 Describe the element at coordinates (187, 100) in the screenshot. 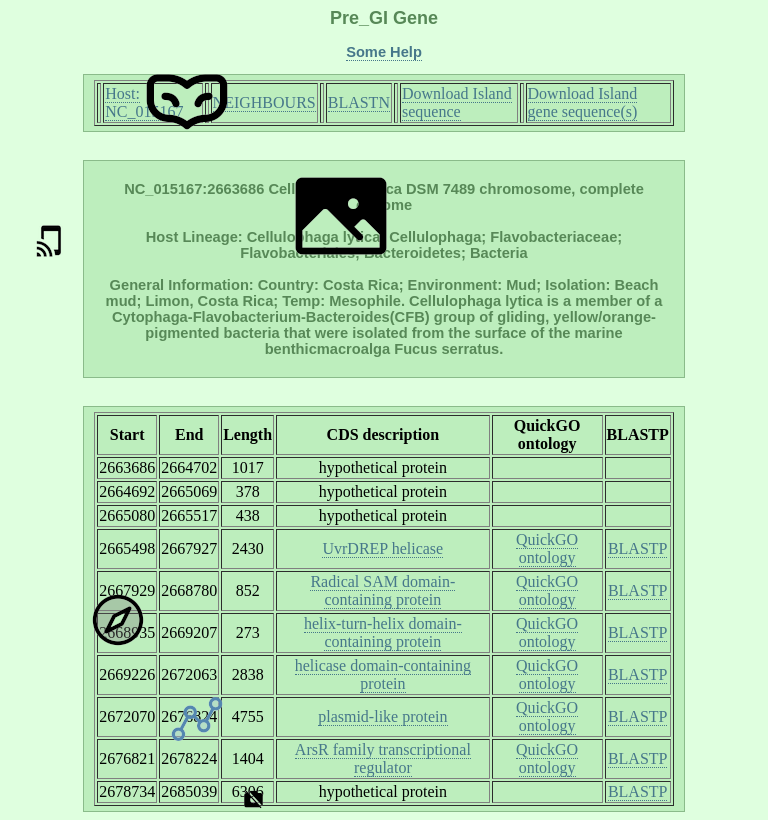

I see `enable incognito or private browsing mode` at that location.